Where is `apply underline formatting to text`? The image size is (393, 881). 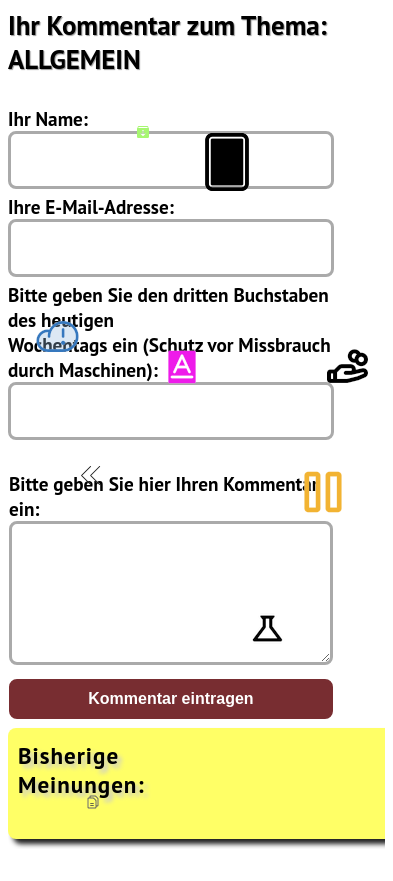 apply underline formatting to text is located at coordinates (182, 367).